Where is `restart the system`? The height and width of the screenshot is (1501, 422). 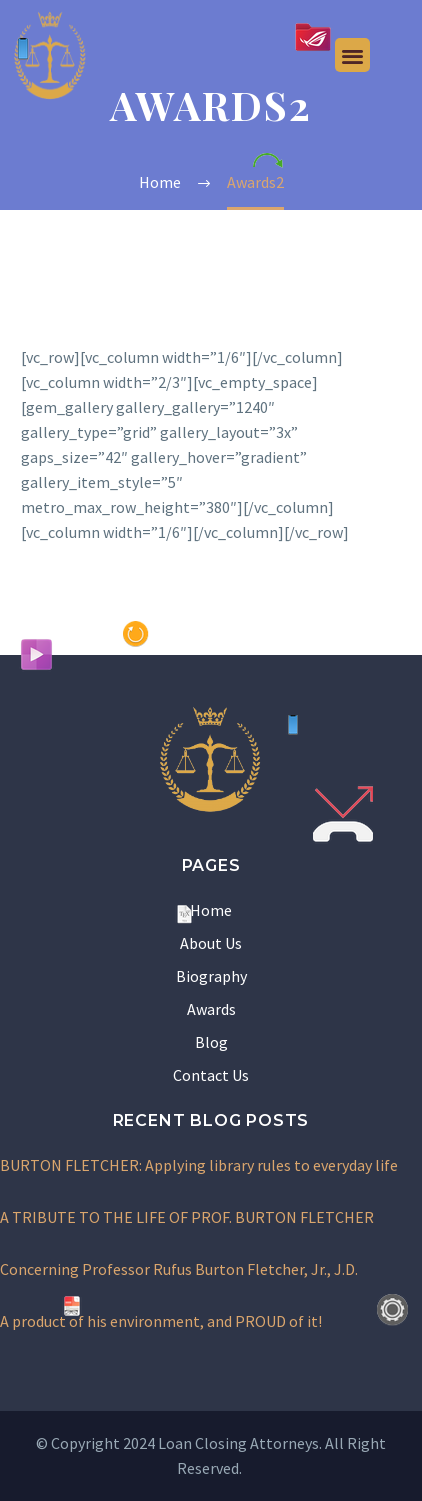 restart the system is located at coordinates (136, 634).